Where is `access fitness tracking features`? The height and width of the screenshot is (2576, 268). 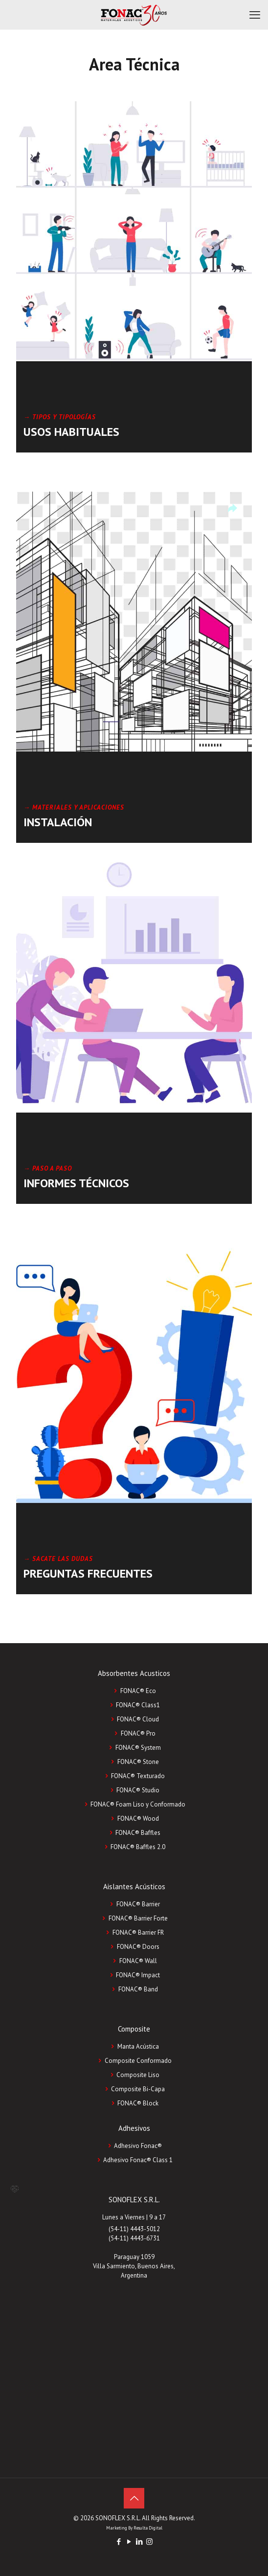 access fitness tracking features is located at coordinates (15, 2189).